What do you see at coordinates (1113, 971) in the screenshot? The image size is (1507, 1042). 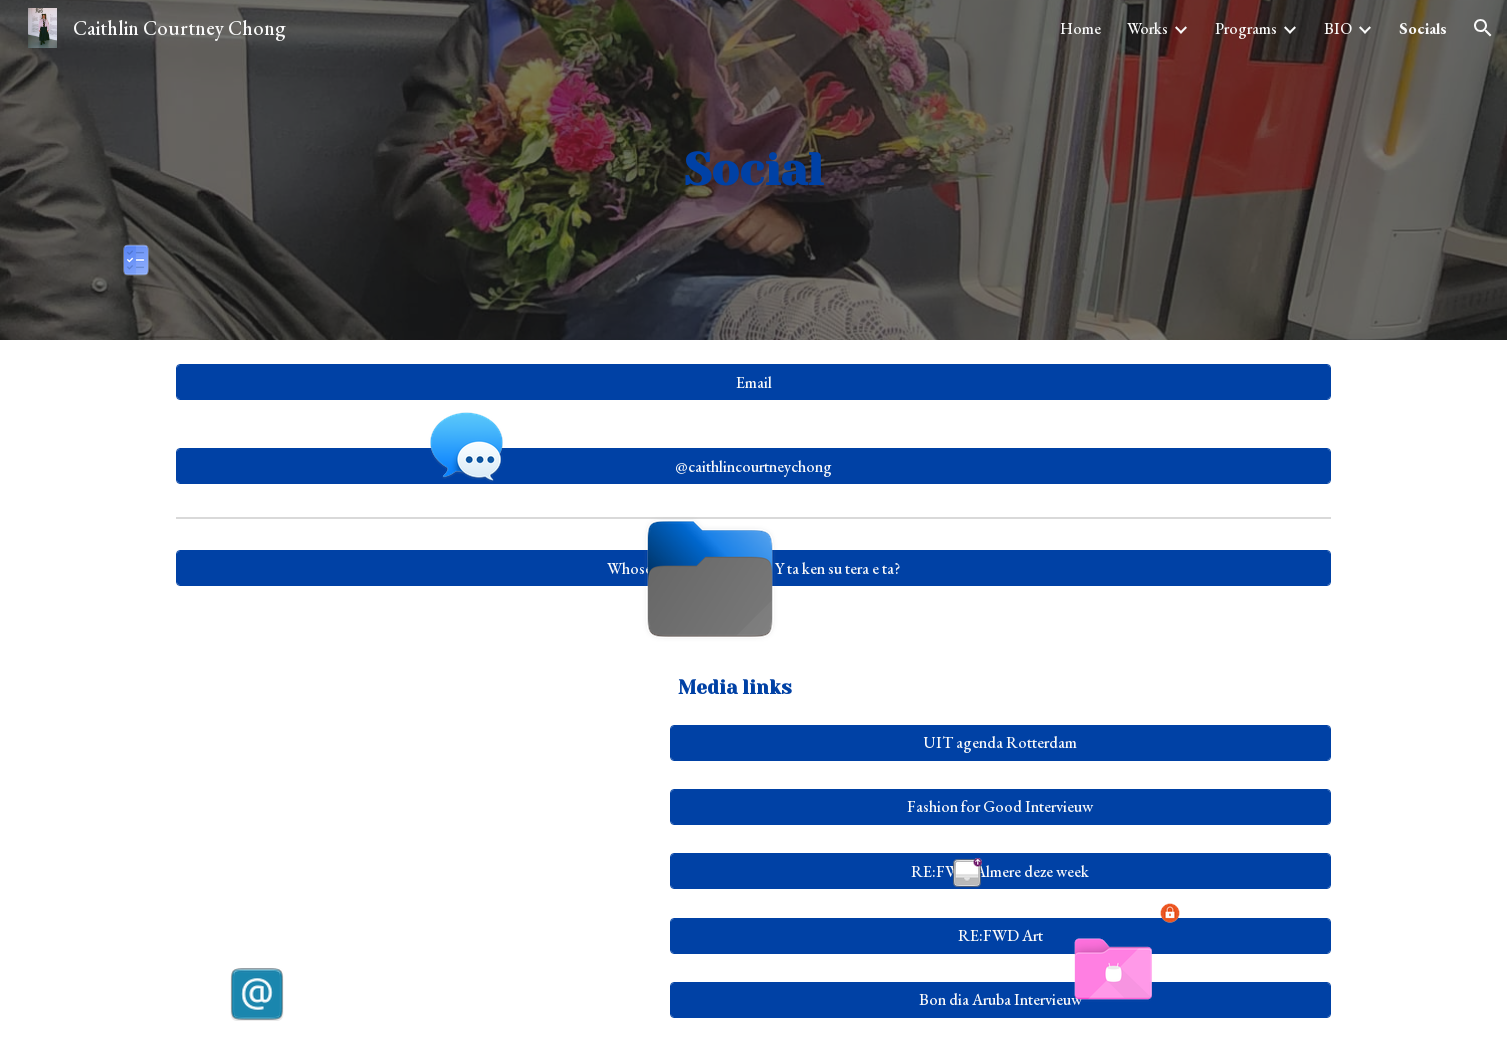 I see `open android marshmallow system folder` at bounding box center [1113, 971].